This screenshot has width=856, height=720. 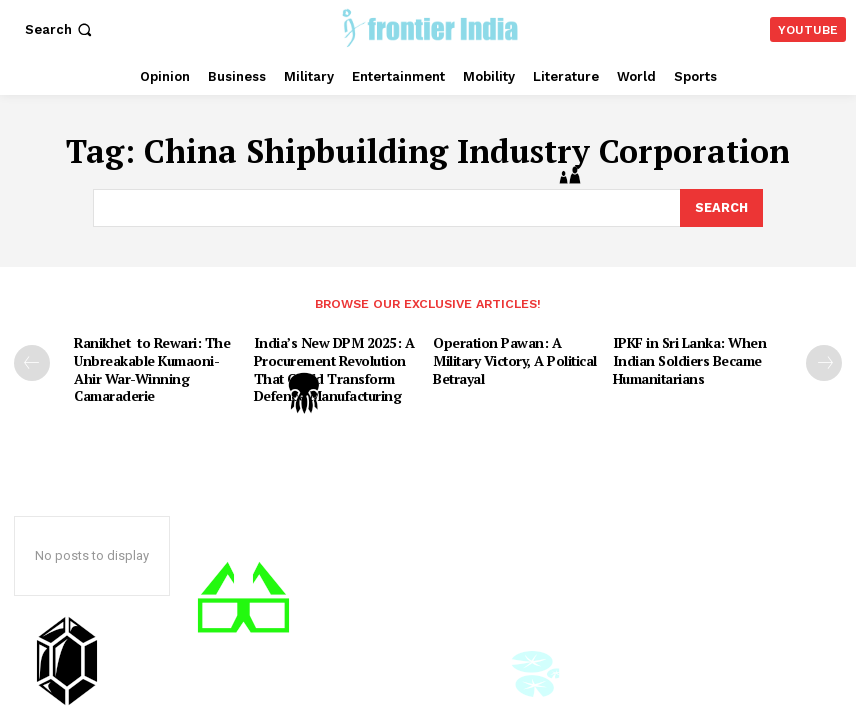 What do you see at coordinates (535, 674) in the screenshot?
I see `decorative nature or pond-themed game element` at bounding box center [535, 674].